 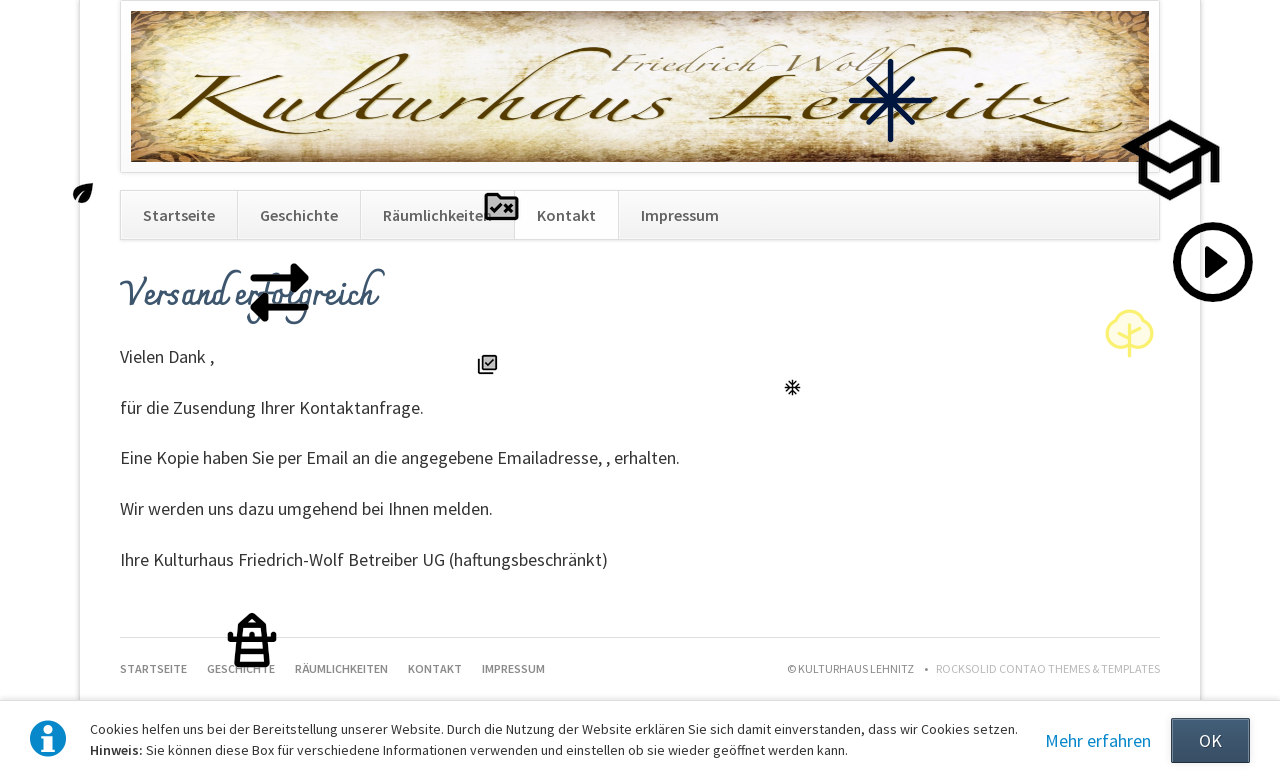 I want to click on access folder with validation rules, so click(x=501, y=206).